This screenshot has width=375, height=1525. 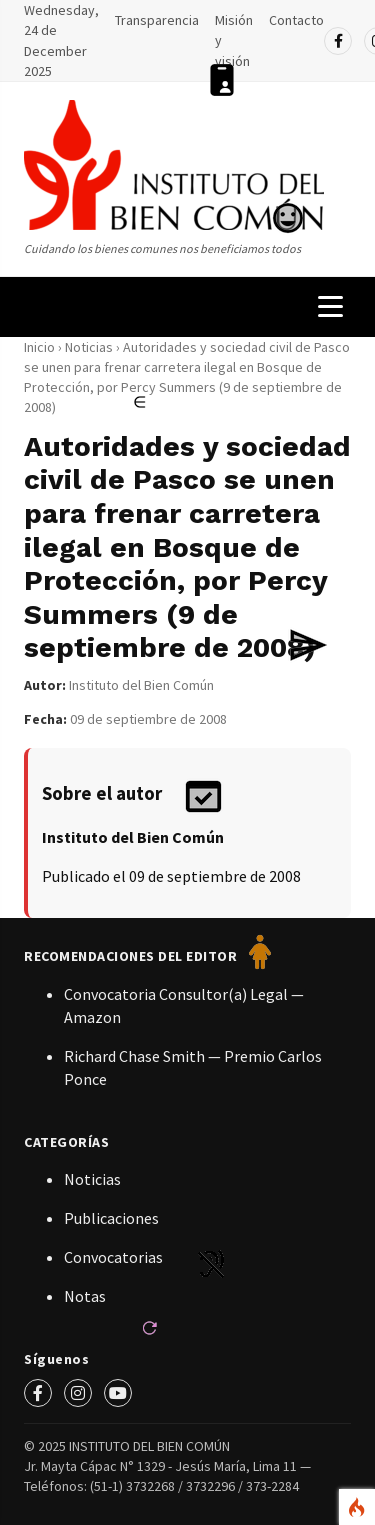 I want to click on indicates set membership in mathematical notation, so click(x=140, y=402).